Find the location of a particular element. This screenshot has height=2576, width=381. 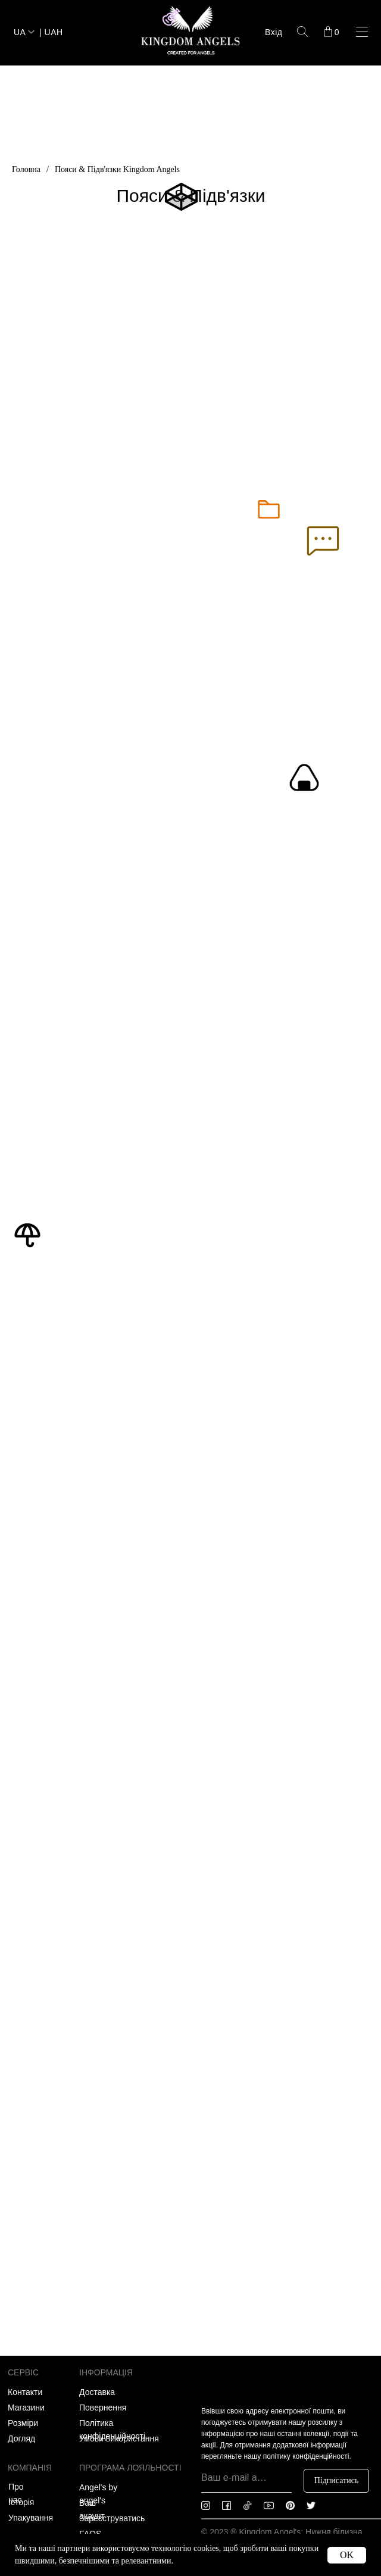

open folder to view files is located at coordinates (268, 509).